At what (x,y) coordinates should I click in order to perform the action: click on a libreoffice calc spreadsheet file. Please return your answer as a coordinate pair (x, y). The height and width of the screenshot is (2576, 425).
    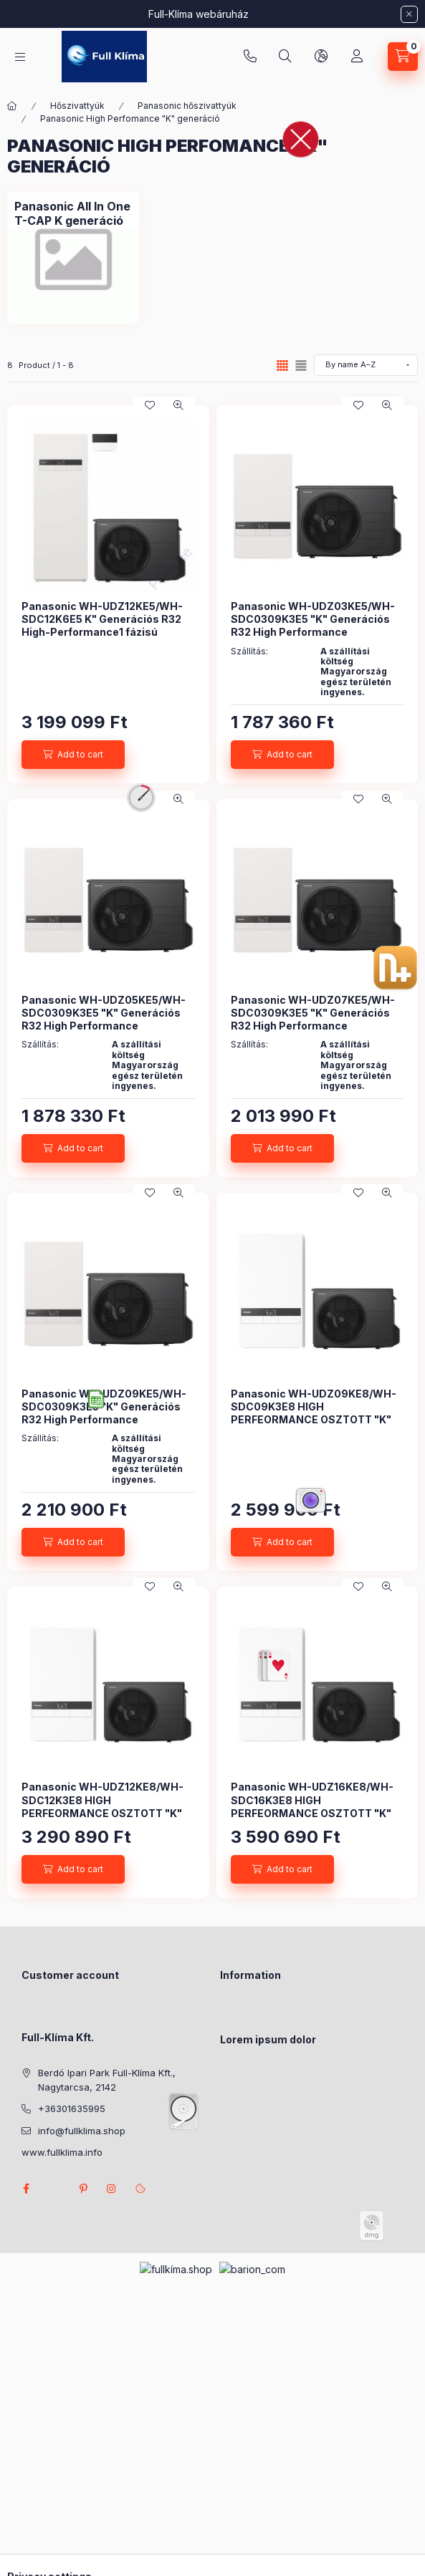
    Looking at the image, I should click on (96, 1399).